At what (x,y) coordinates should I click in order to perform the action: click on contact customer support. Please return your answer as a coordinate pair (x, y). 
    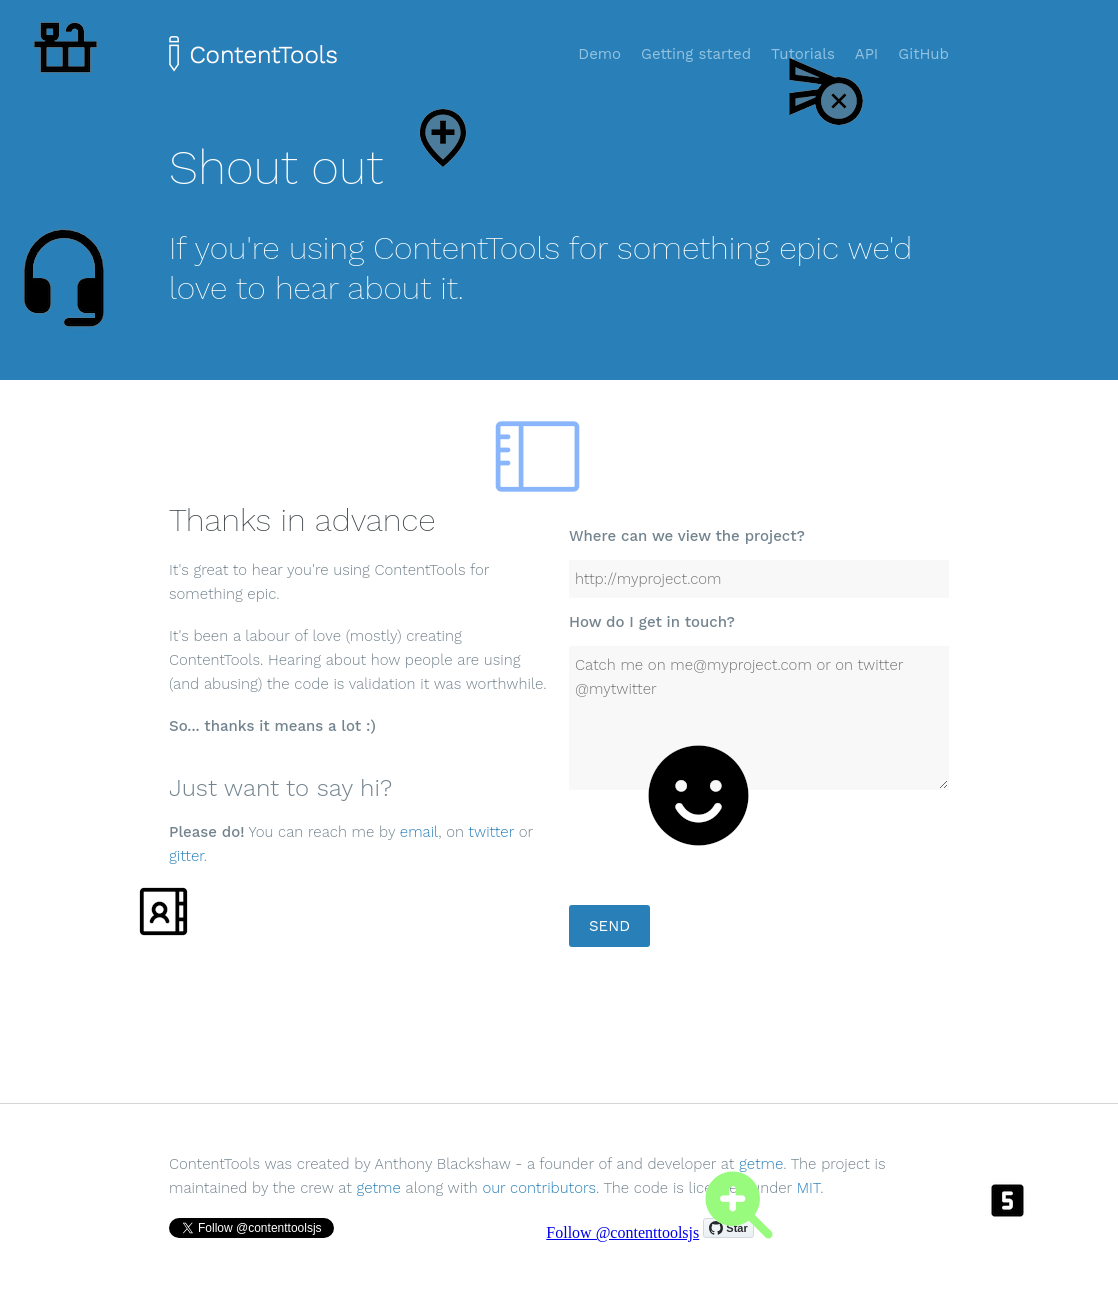
    Looking at the image, I should click on (64, 278).